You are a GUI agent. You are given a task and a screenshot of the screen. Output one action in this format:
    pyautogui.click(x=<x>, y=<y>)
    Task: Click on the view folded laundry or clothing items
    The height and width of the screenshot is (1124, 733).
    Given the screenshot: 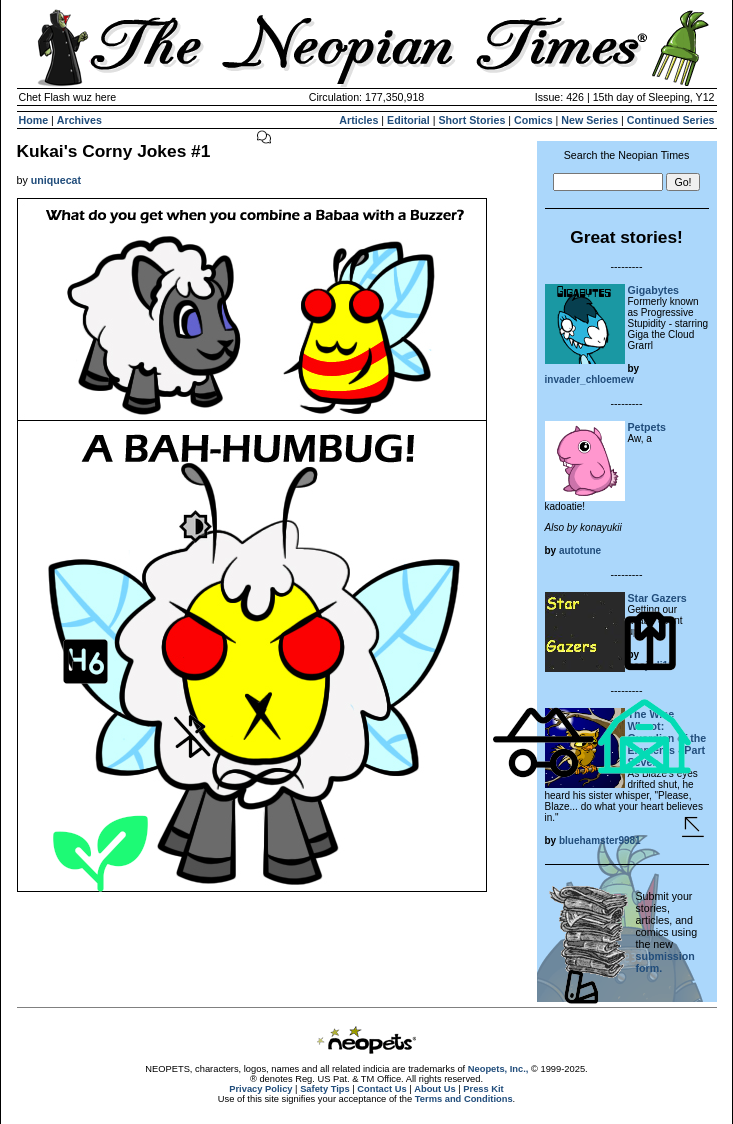 What is the action you would take?
    pyautogui.click(x=650, y=642)
    